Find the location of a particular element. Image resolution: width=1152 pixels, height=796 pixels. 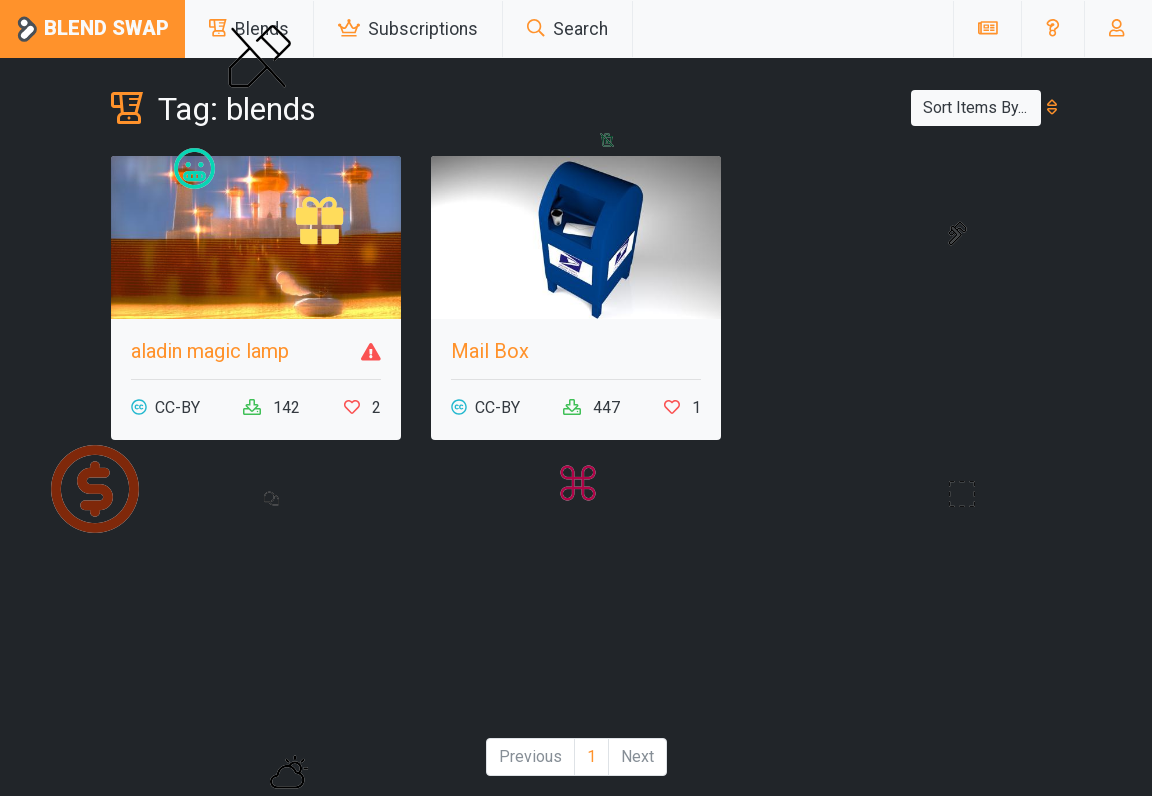

delete function is disabled or unavailable is located at coordinates (607, 140).